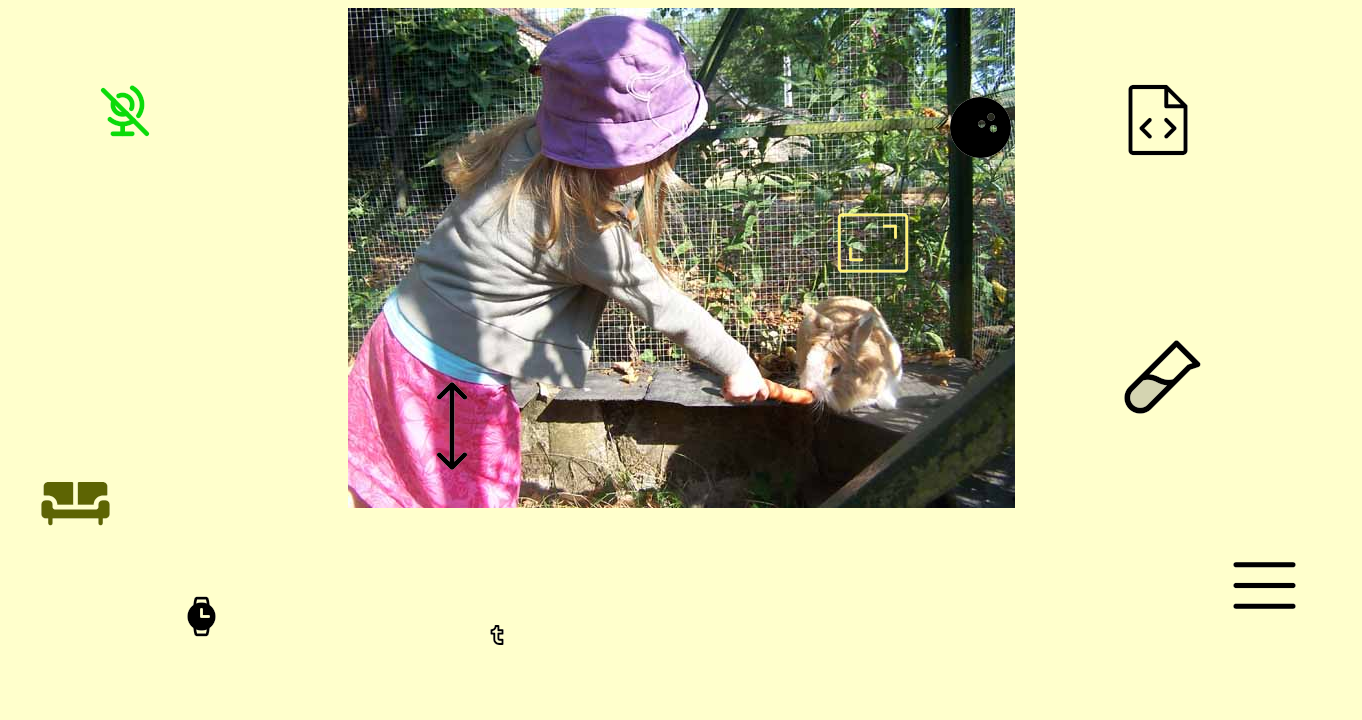 This screenshot has width=1362, height=720. Describe the element at coordinates (1161, 377) in the screenshot. I see `access lab or experimental features` at that location.